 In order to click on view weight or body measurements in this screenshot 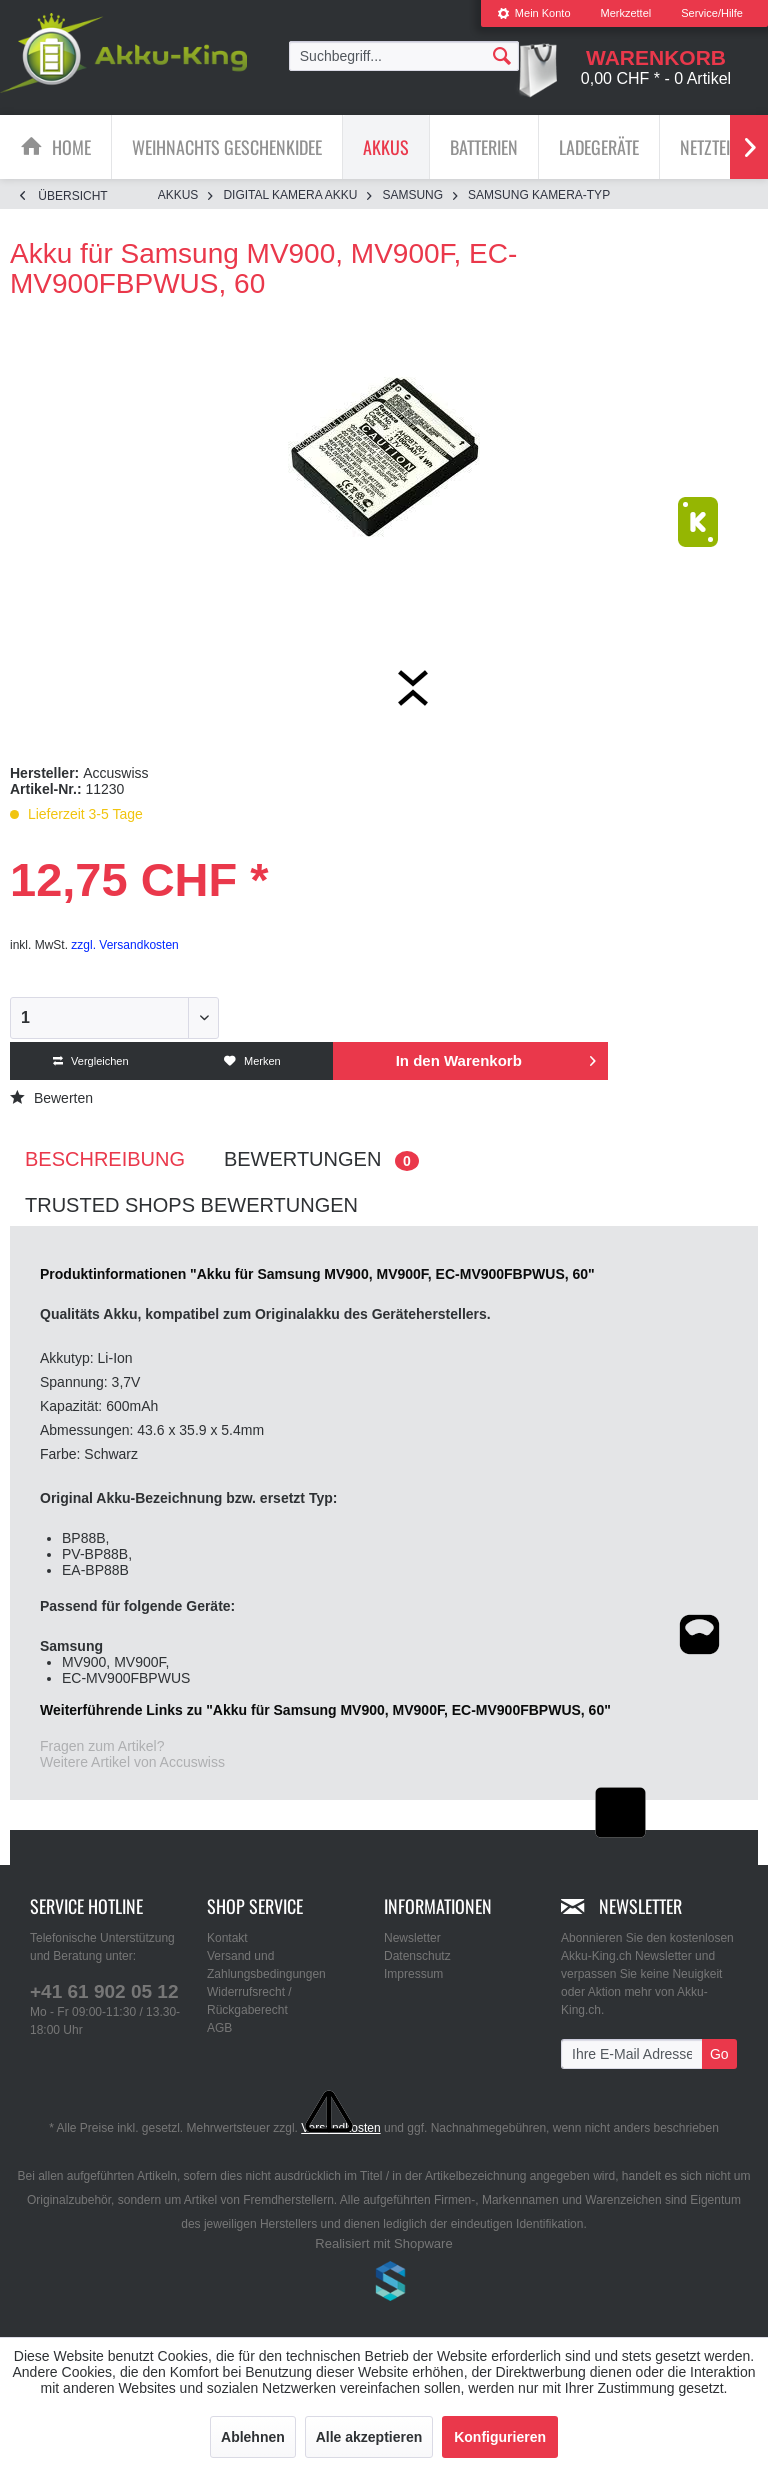, I will do `click(699, 1634)`.